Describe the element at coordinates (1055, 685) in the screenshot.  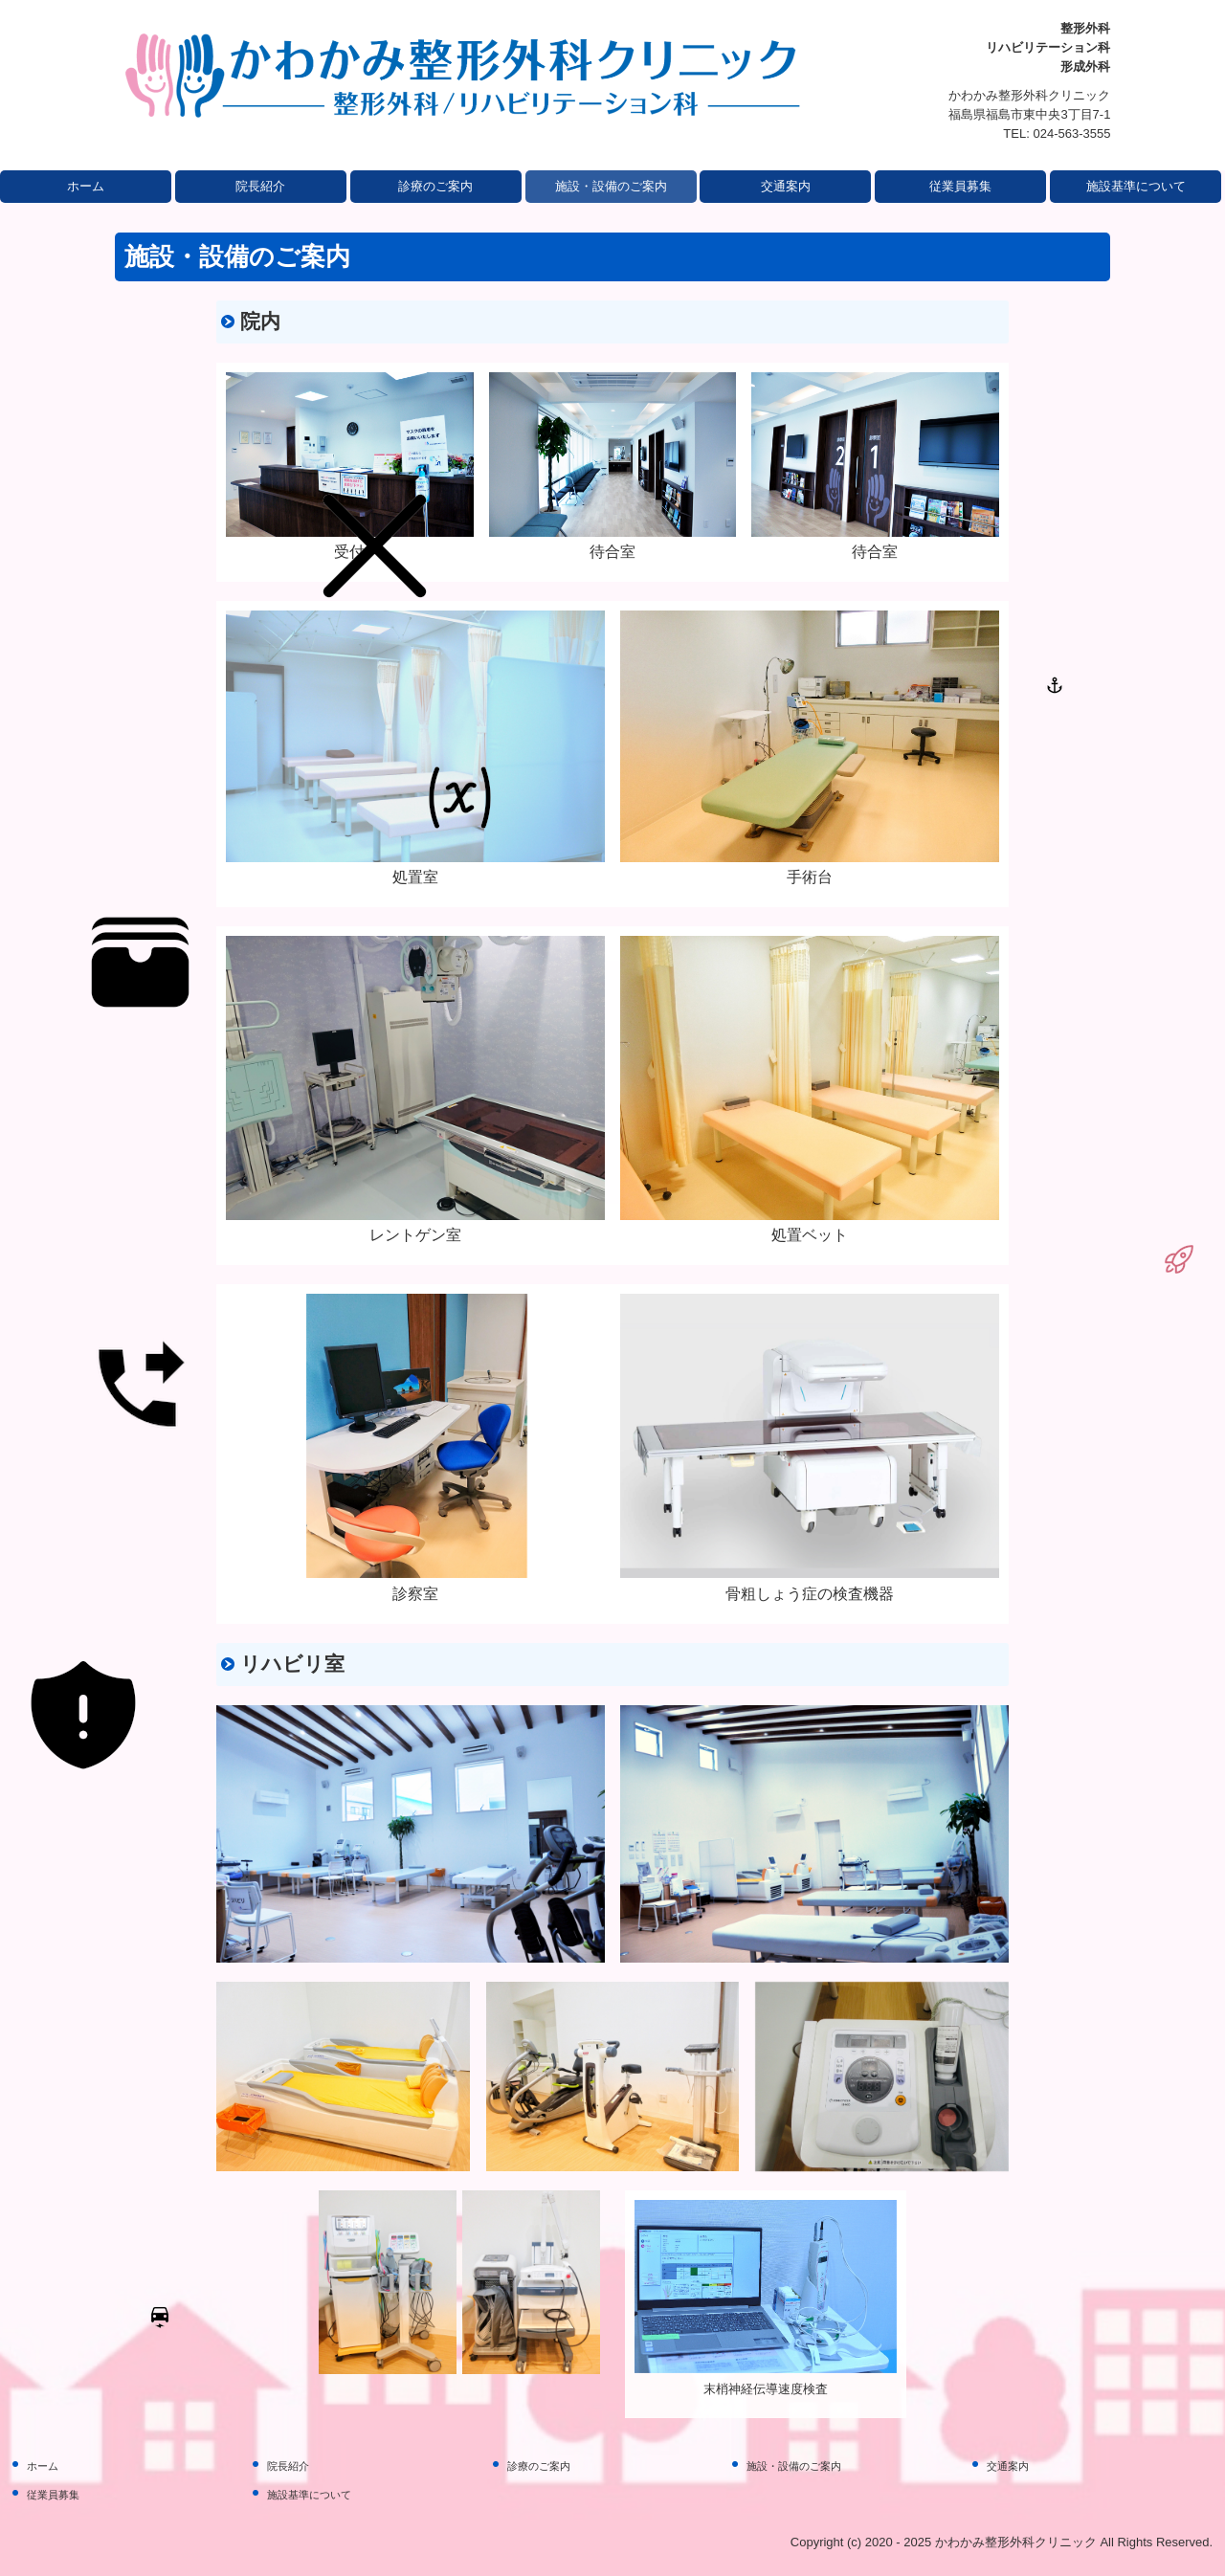
I see `anchor a position or element in place` at that location.